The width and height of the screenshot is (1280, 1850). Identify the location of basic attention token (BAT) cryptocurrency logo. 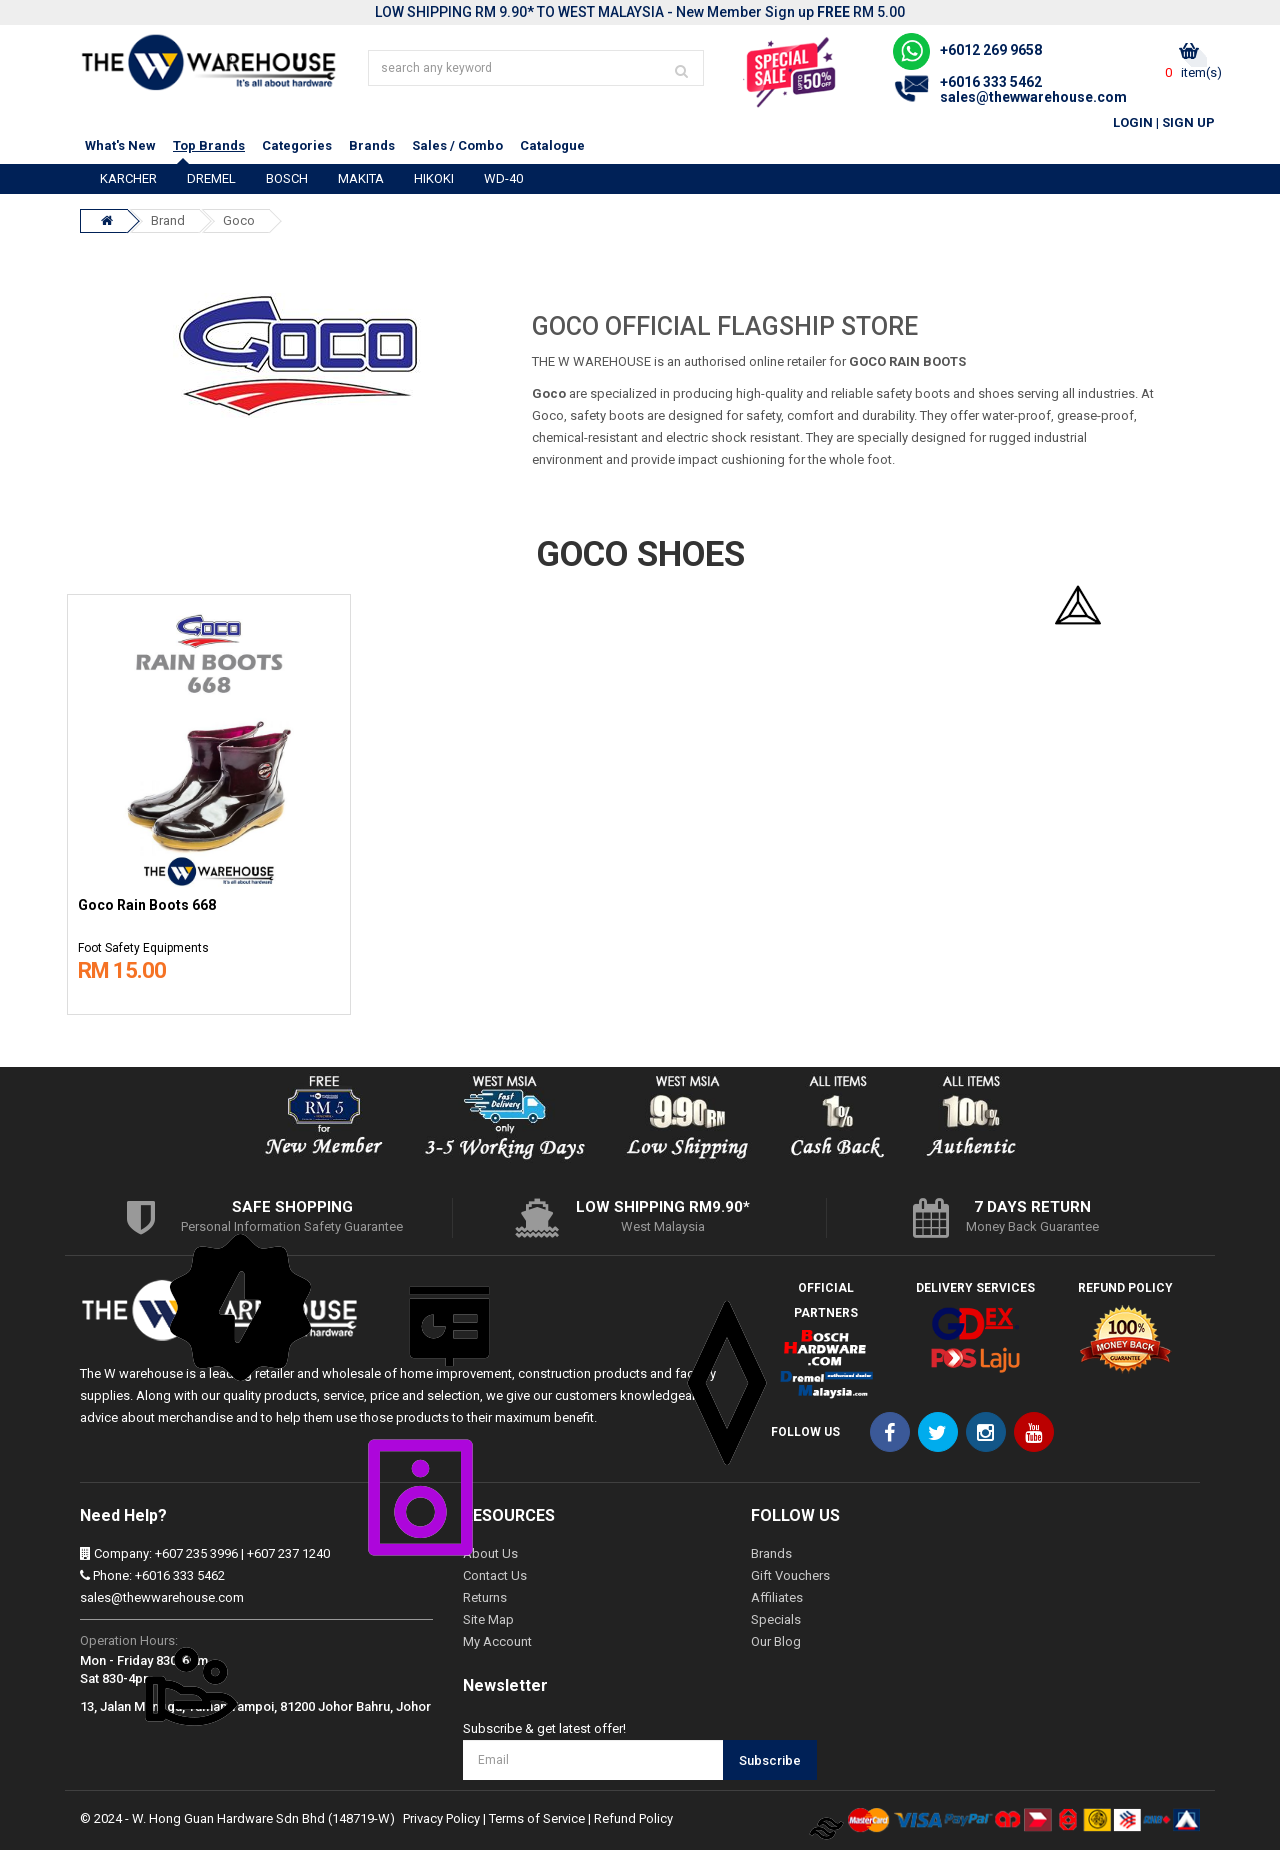
(1078, 605).